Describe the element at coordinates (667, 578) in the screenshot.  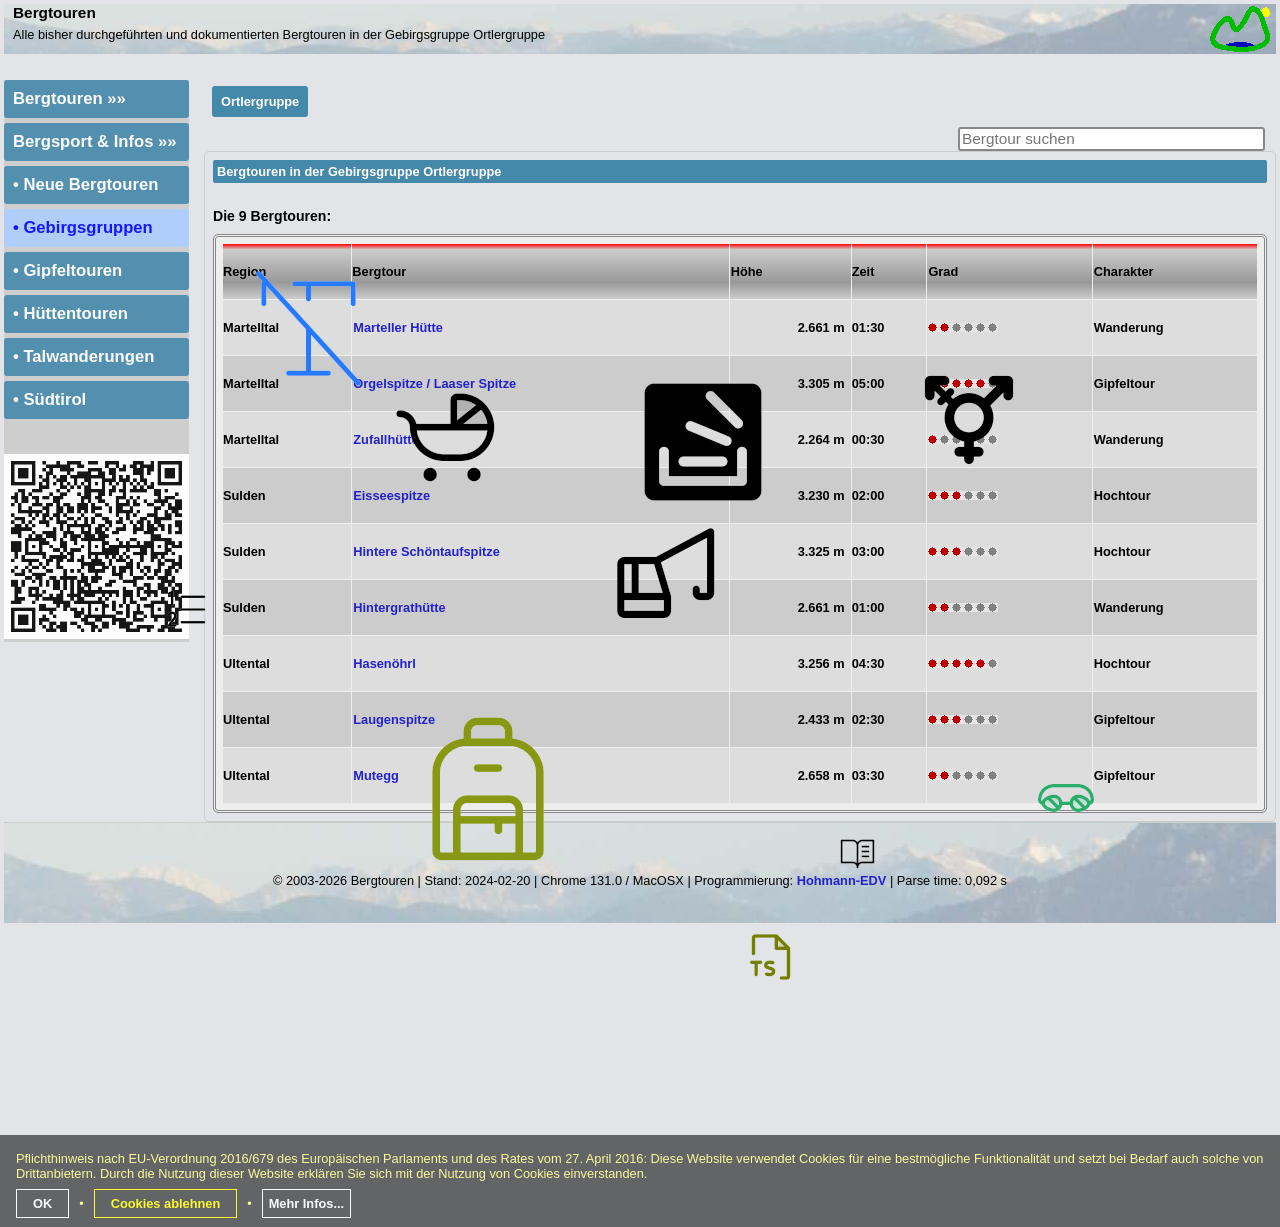
I see `construction or building in progress` at that location.